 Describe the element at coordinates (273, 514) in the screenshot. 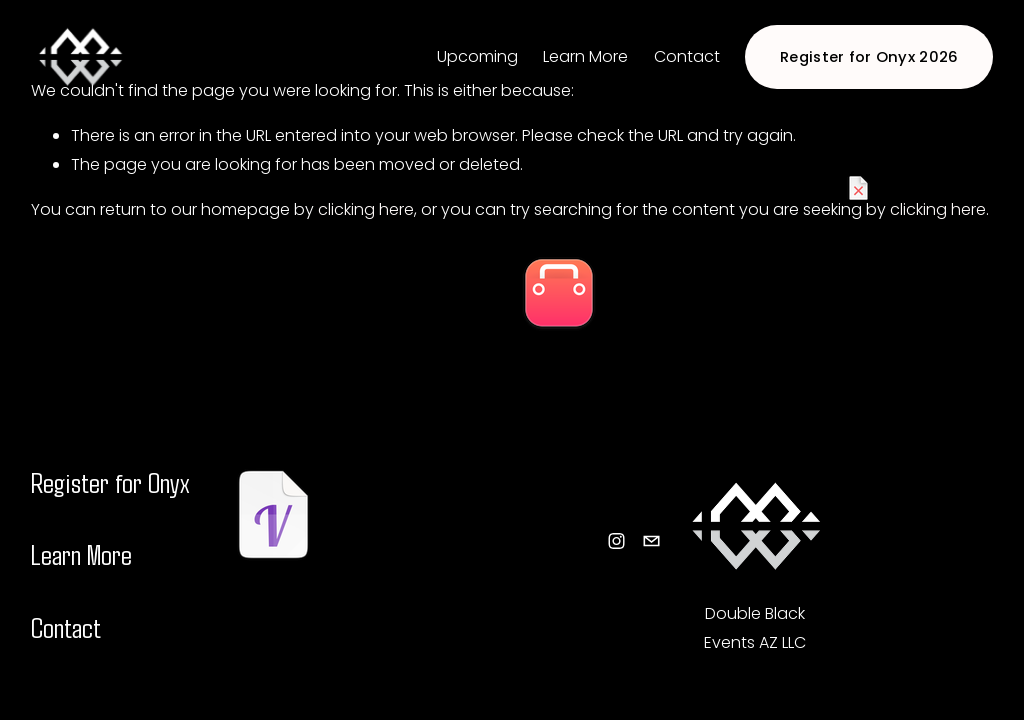

I see `vala programming language source file` at that location.